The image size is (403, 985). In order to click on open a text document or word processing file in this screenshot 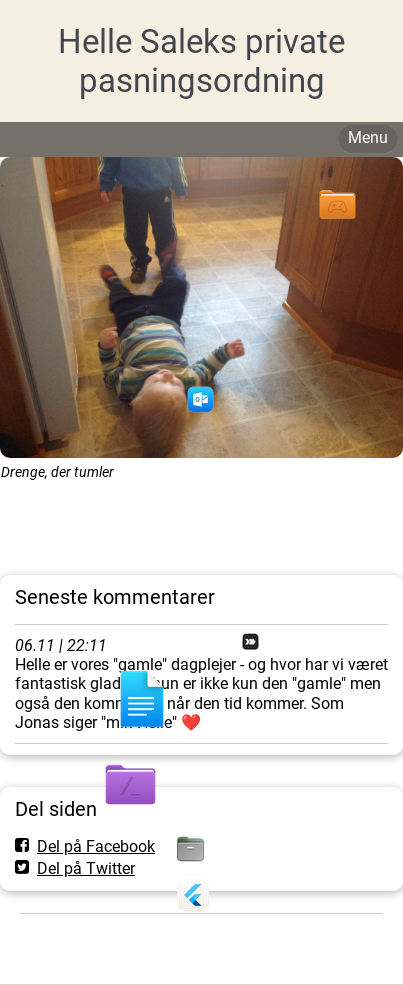, I will do `click(142, 700)`.